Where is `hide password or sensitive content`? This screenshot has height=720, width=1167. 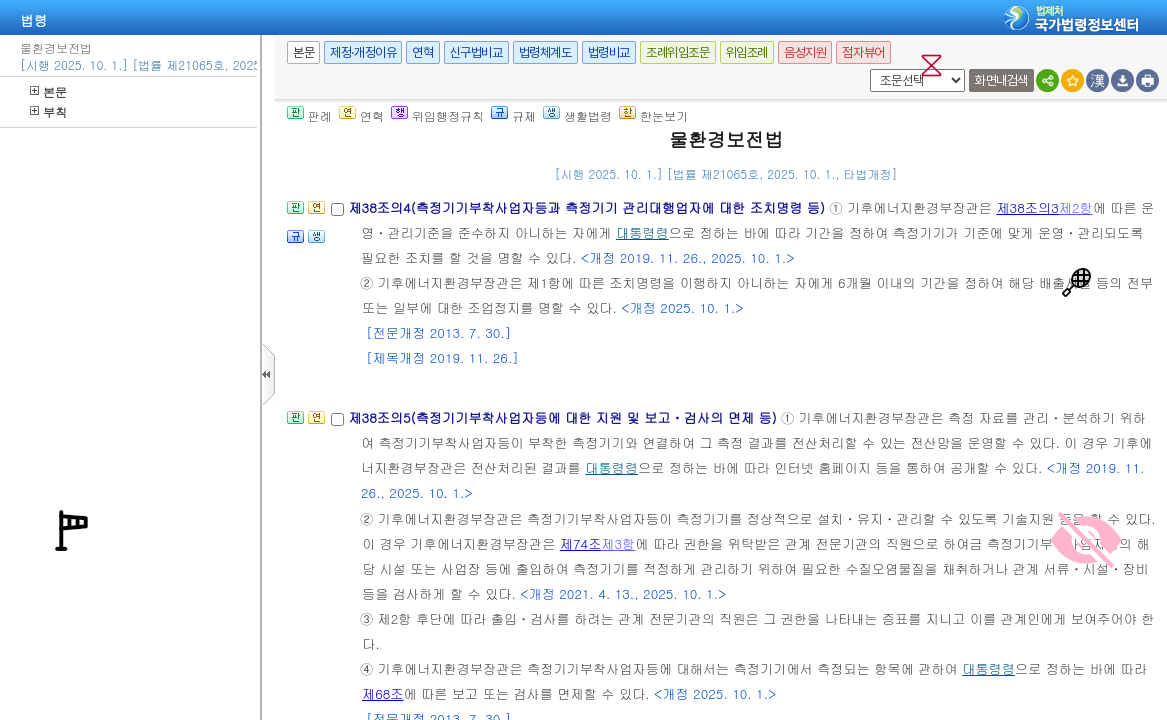
hide password or sensitive content is located at coordinates (1086, 540).